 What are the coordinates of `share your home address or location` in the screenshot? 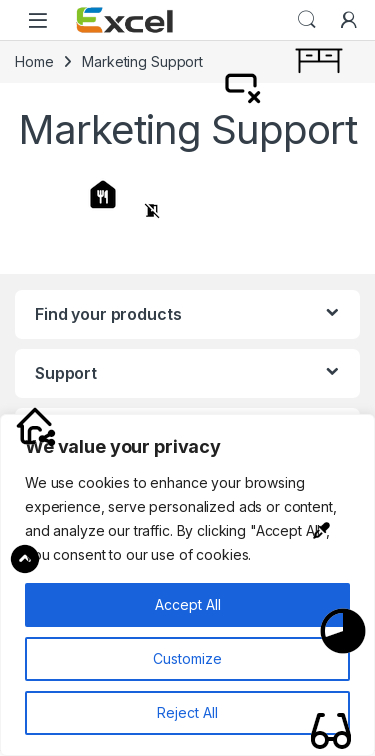 It's located at (35, 426).